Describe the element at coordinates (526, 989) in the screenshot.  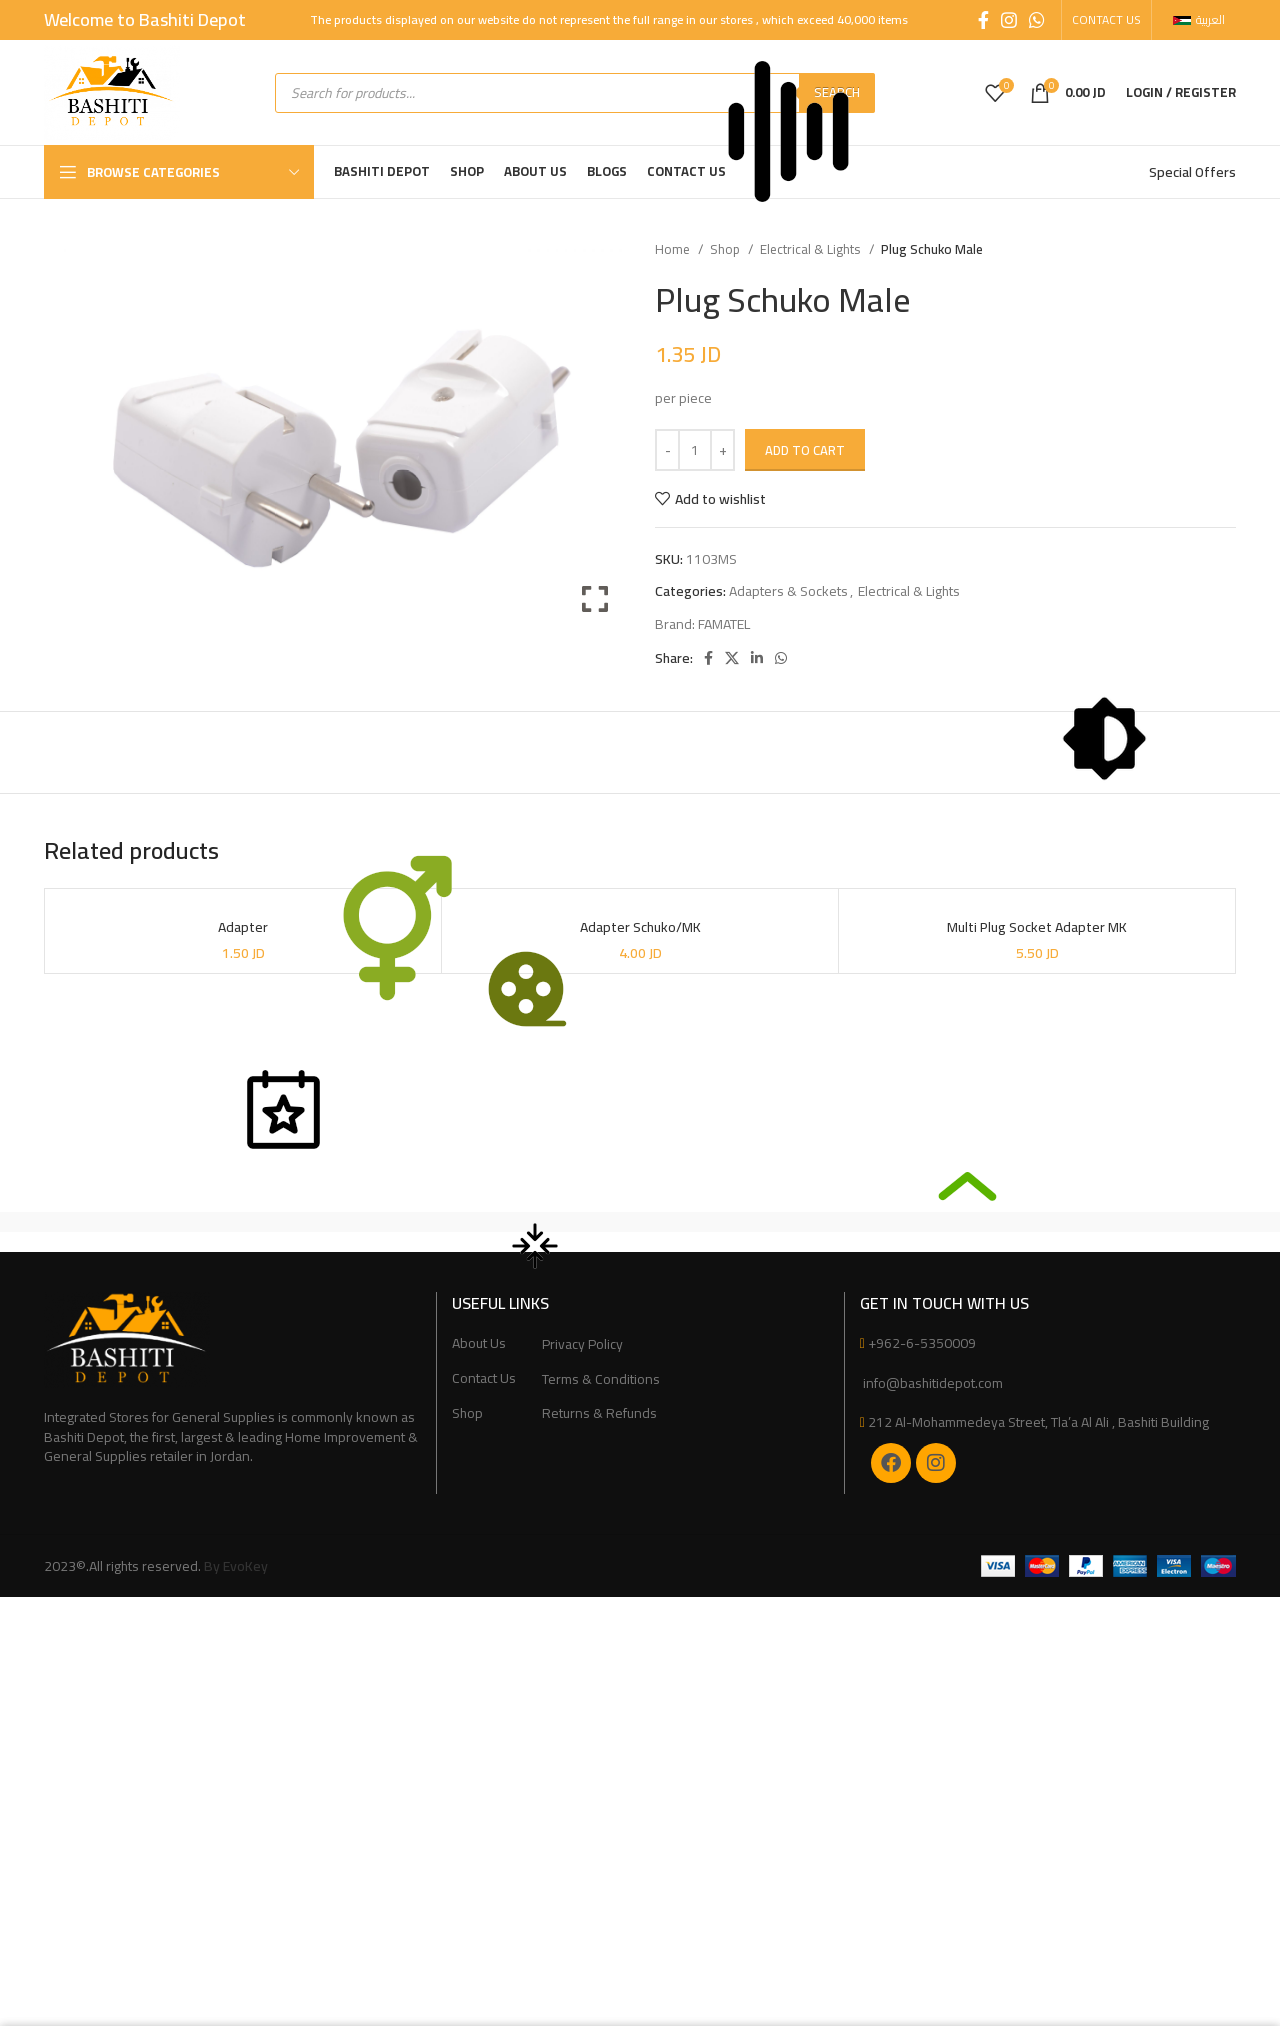
I see `access video or movie content` at that location.